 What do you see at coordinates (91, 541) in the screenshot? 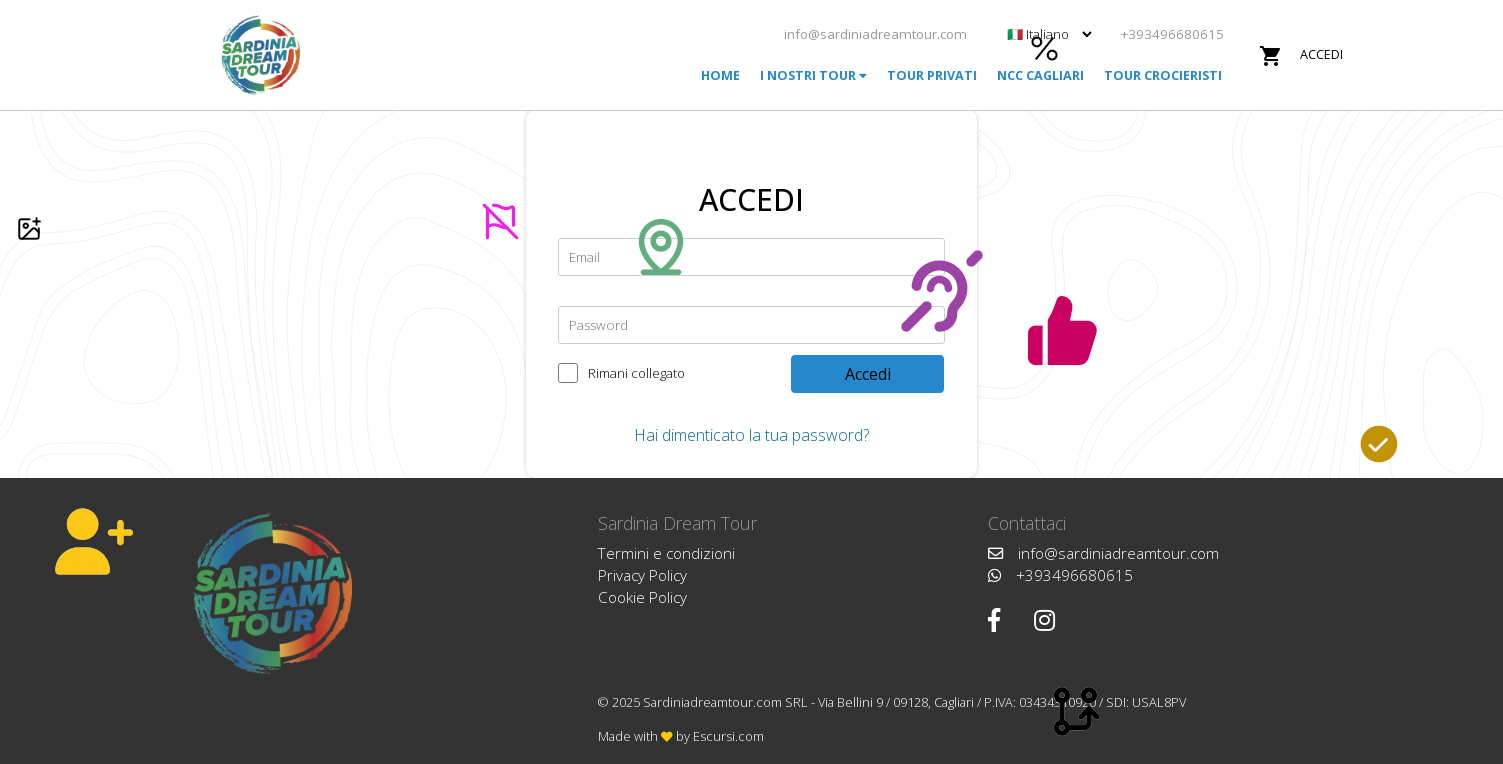
I see `add a new user or contact` at bounding box center [91, 541].